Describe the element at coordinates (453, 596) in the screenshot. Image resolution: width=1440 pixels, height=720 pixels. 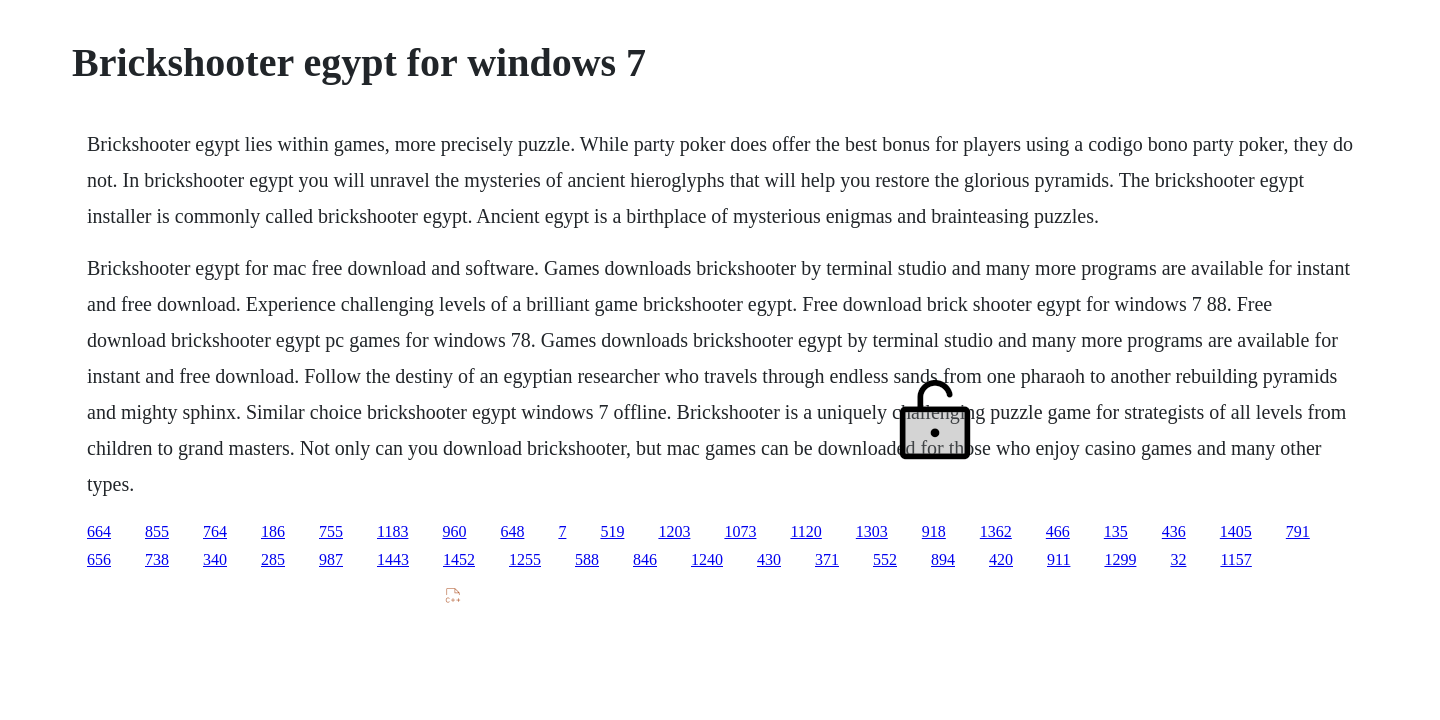
I see `open a C++ source file` at that location.